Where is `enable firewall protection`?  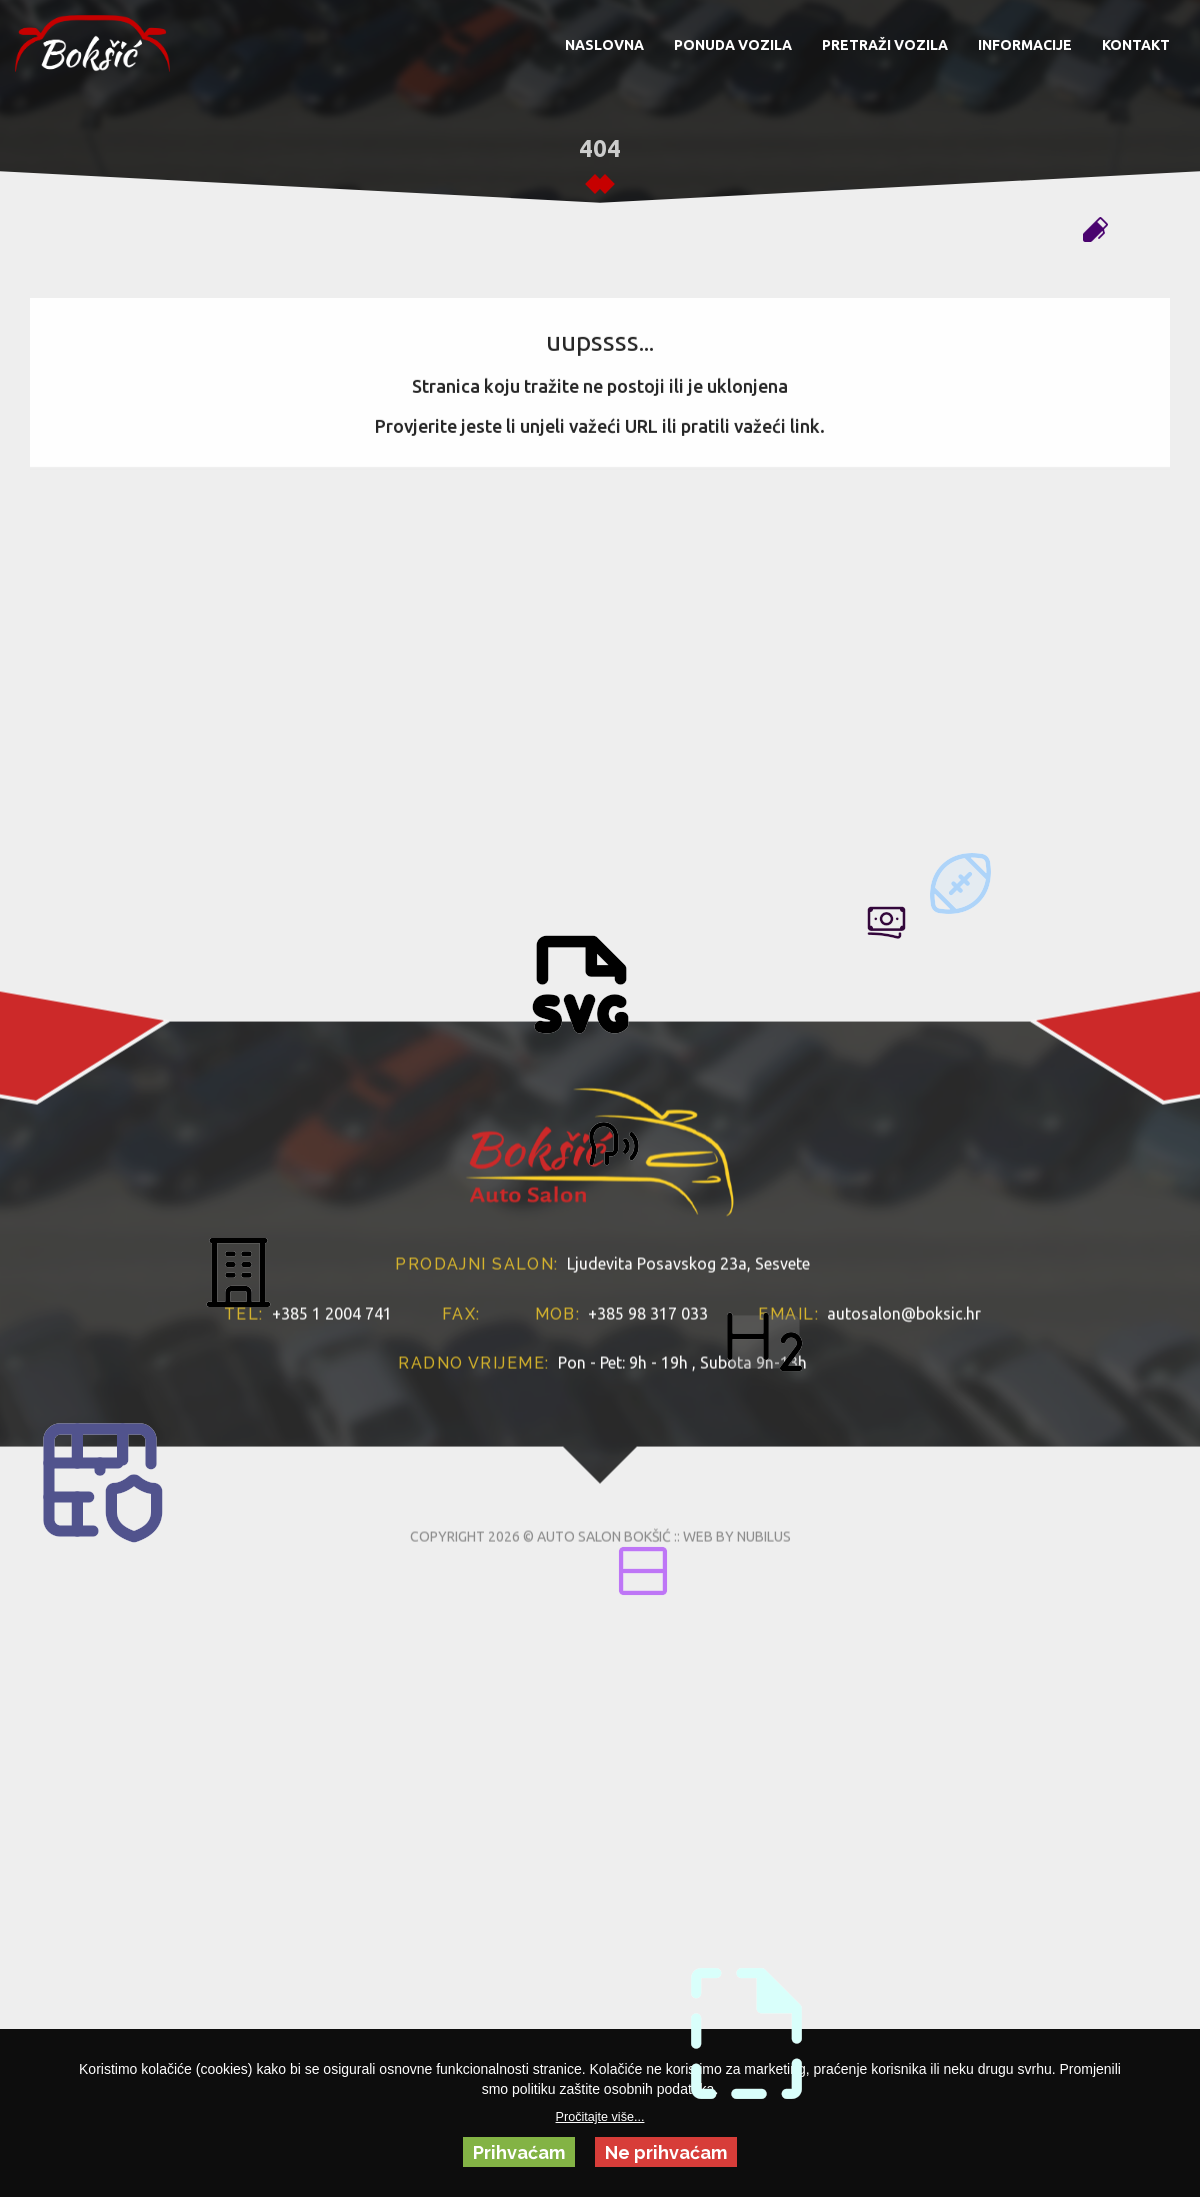 enable firewall protection is located at coordinates (100, 1480).